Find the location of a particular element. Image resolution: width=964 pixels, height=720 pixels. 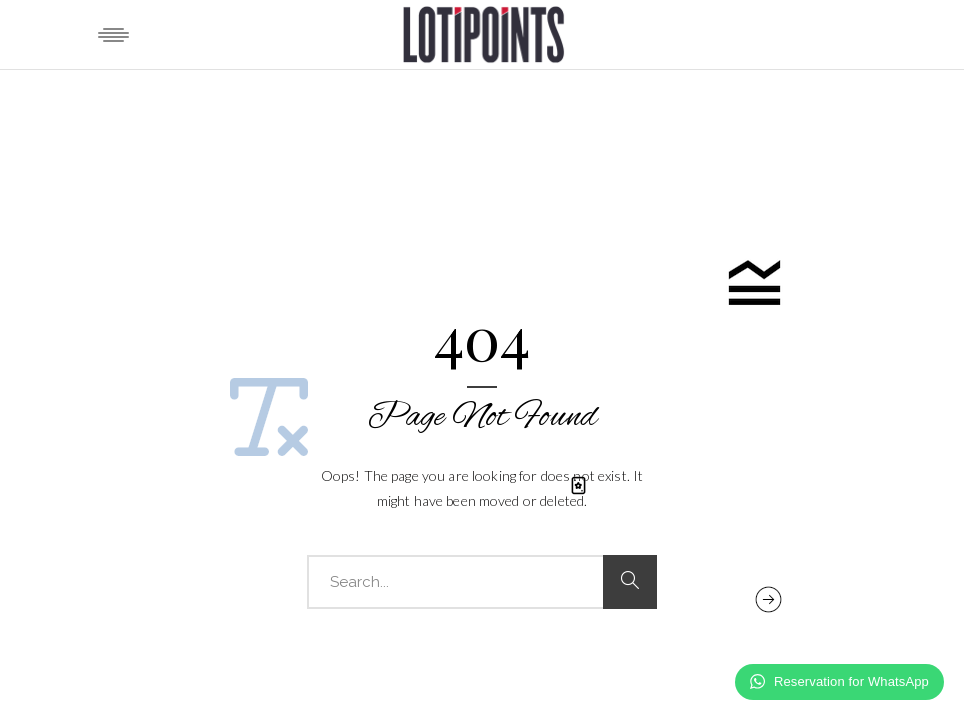

view starred or favorite card in a card game is located at coordinates (578, 485).